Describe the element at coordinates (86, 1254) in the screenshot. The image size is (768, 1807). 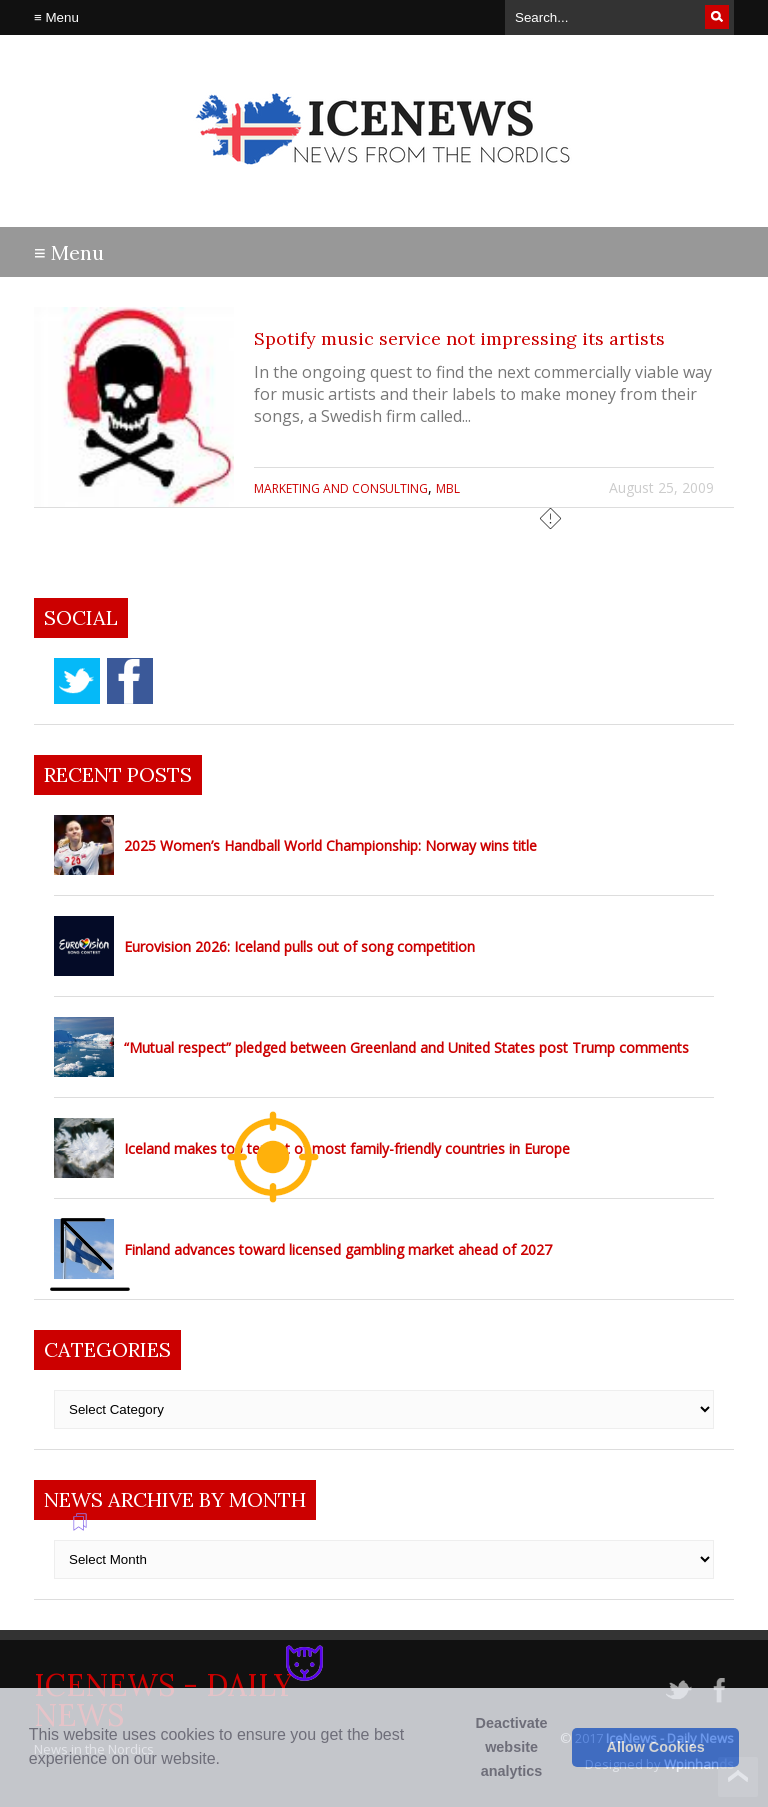
I see `navigate to the top-left or home position` at that location.